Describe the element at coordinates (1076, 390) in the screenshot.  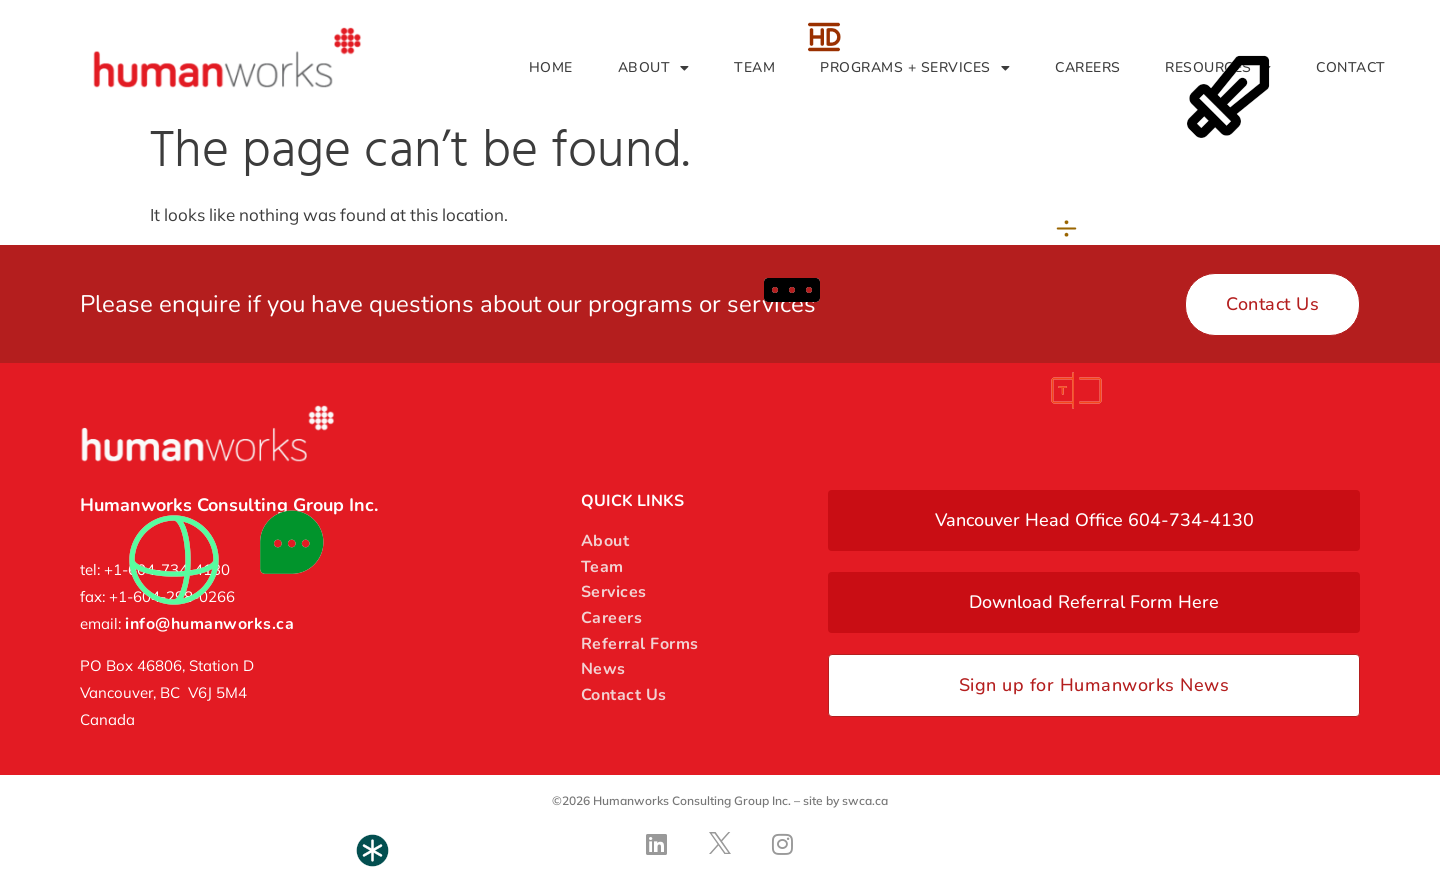
I see `enter text in a form field` at that location.